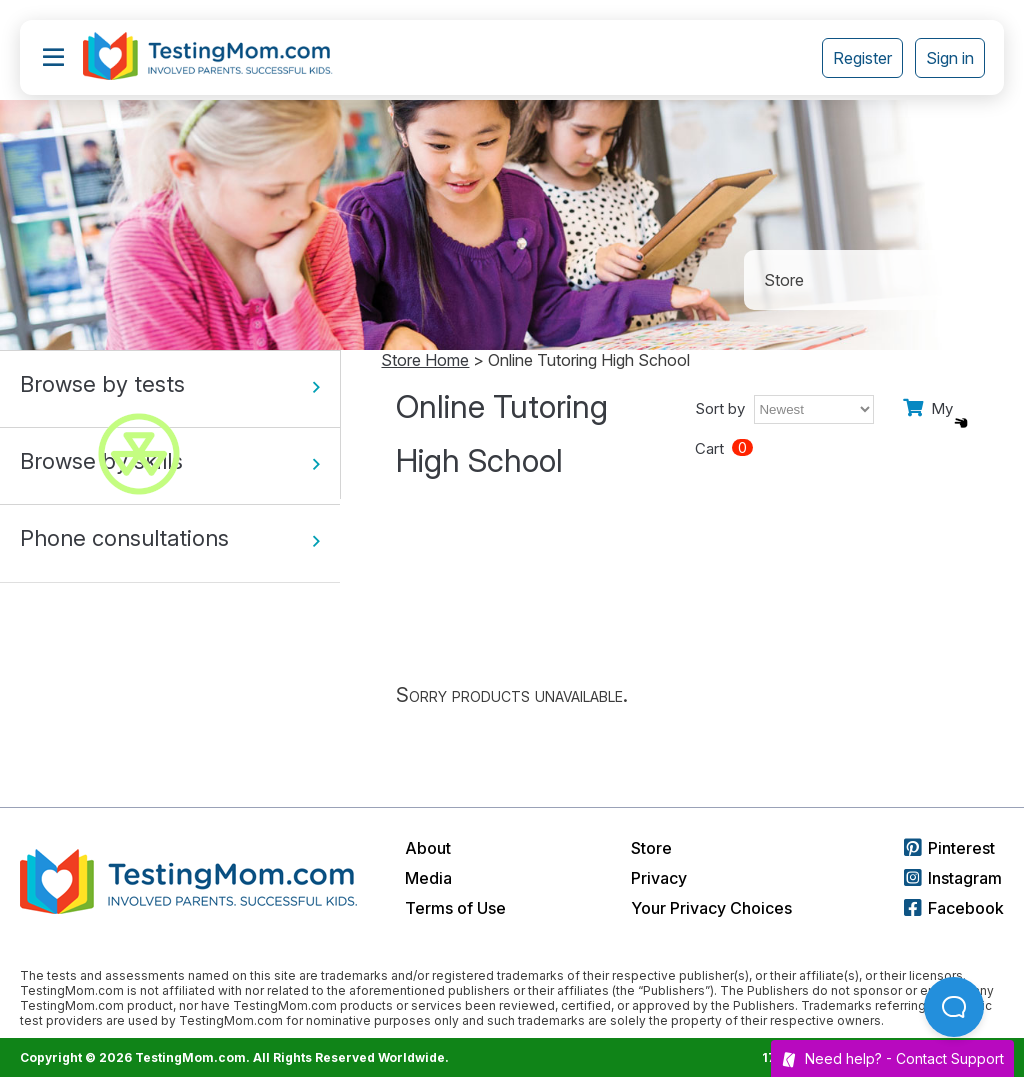  What do you see at coordinates (139, 454) in the screenshot?
I see `fallout shelter or nuclear safety indicator` at bounding box center [139, 454].